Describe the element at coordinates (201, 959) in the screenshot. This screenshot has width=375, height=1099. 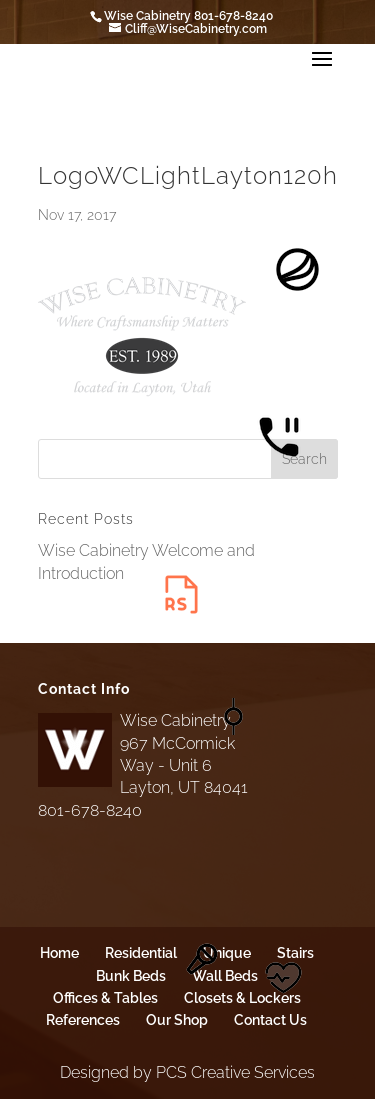
I see `access voice or audio recording features` at that location.